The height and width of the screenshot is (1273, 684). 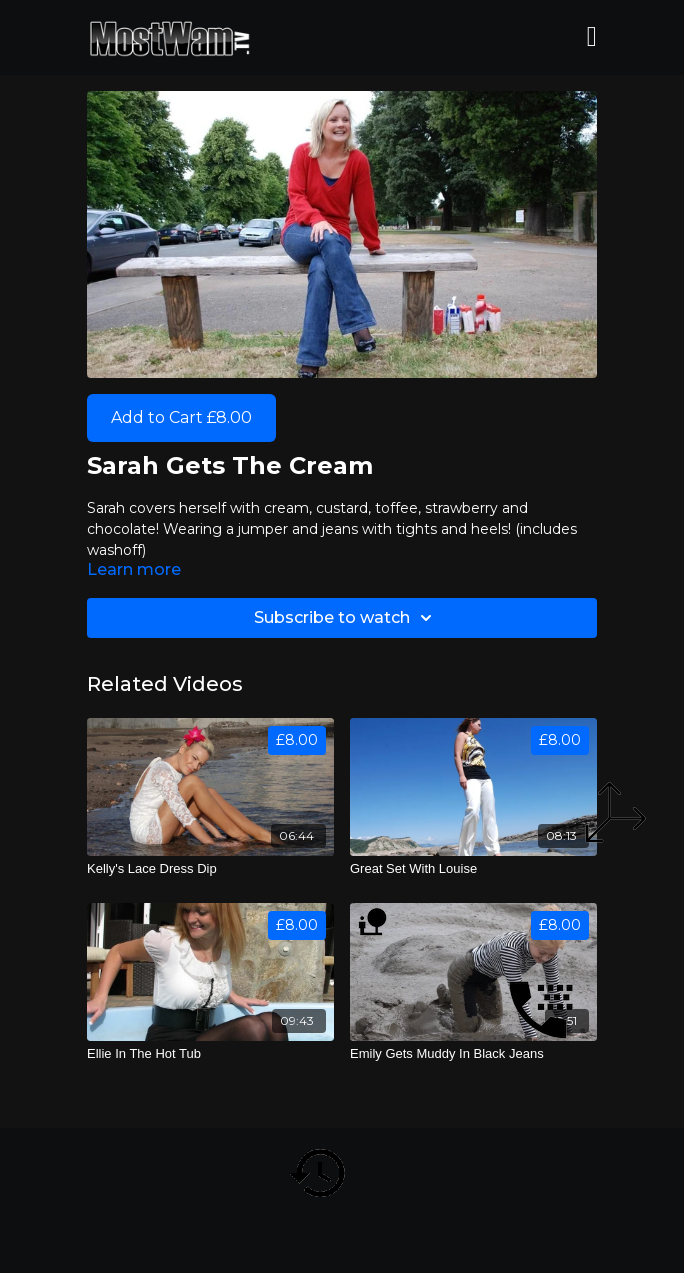 What do you see at coordinates (318, 1173) in the screenshot?
I see `restore to a previous version` at bounding box center [318, 1173].